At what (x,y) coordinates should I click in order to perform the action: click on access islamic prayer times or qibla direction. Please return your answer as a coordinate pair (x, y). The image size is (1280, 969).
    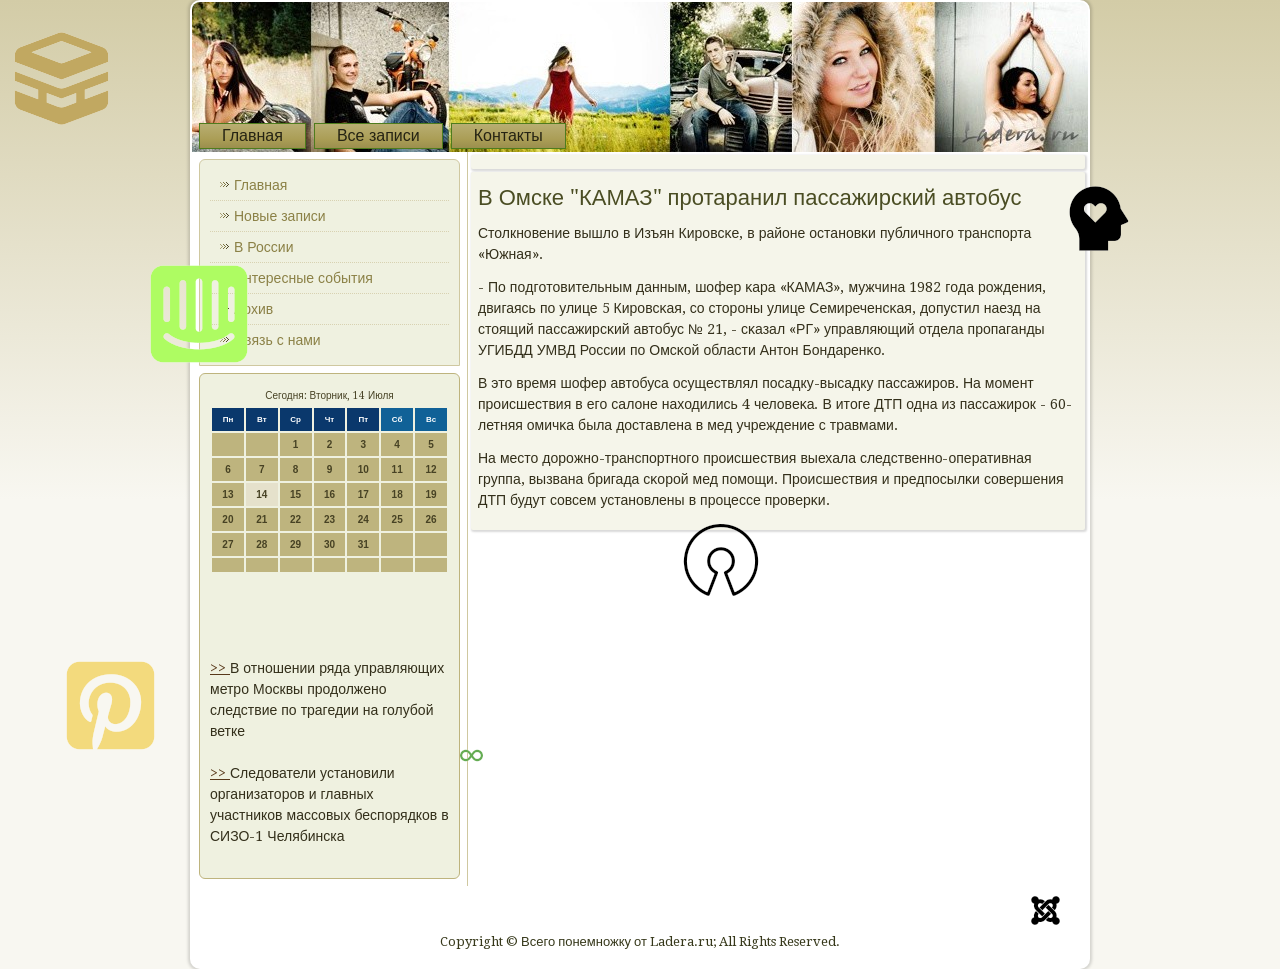
    Looking at the image, I should click on (61, 78).